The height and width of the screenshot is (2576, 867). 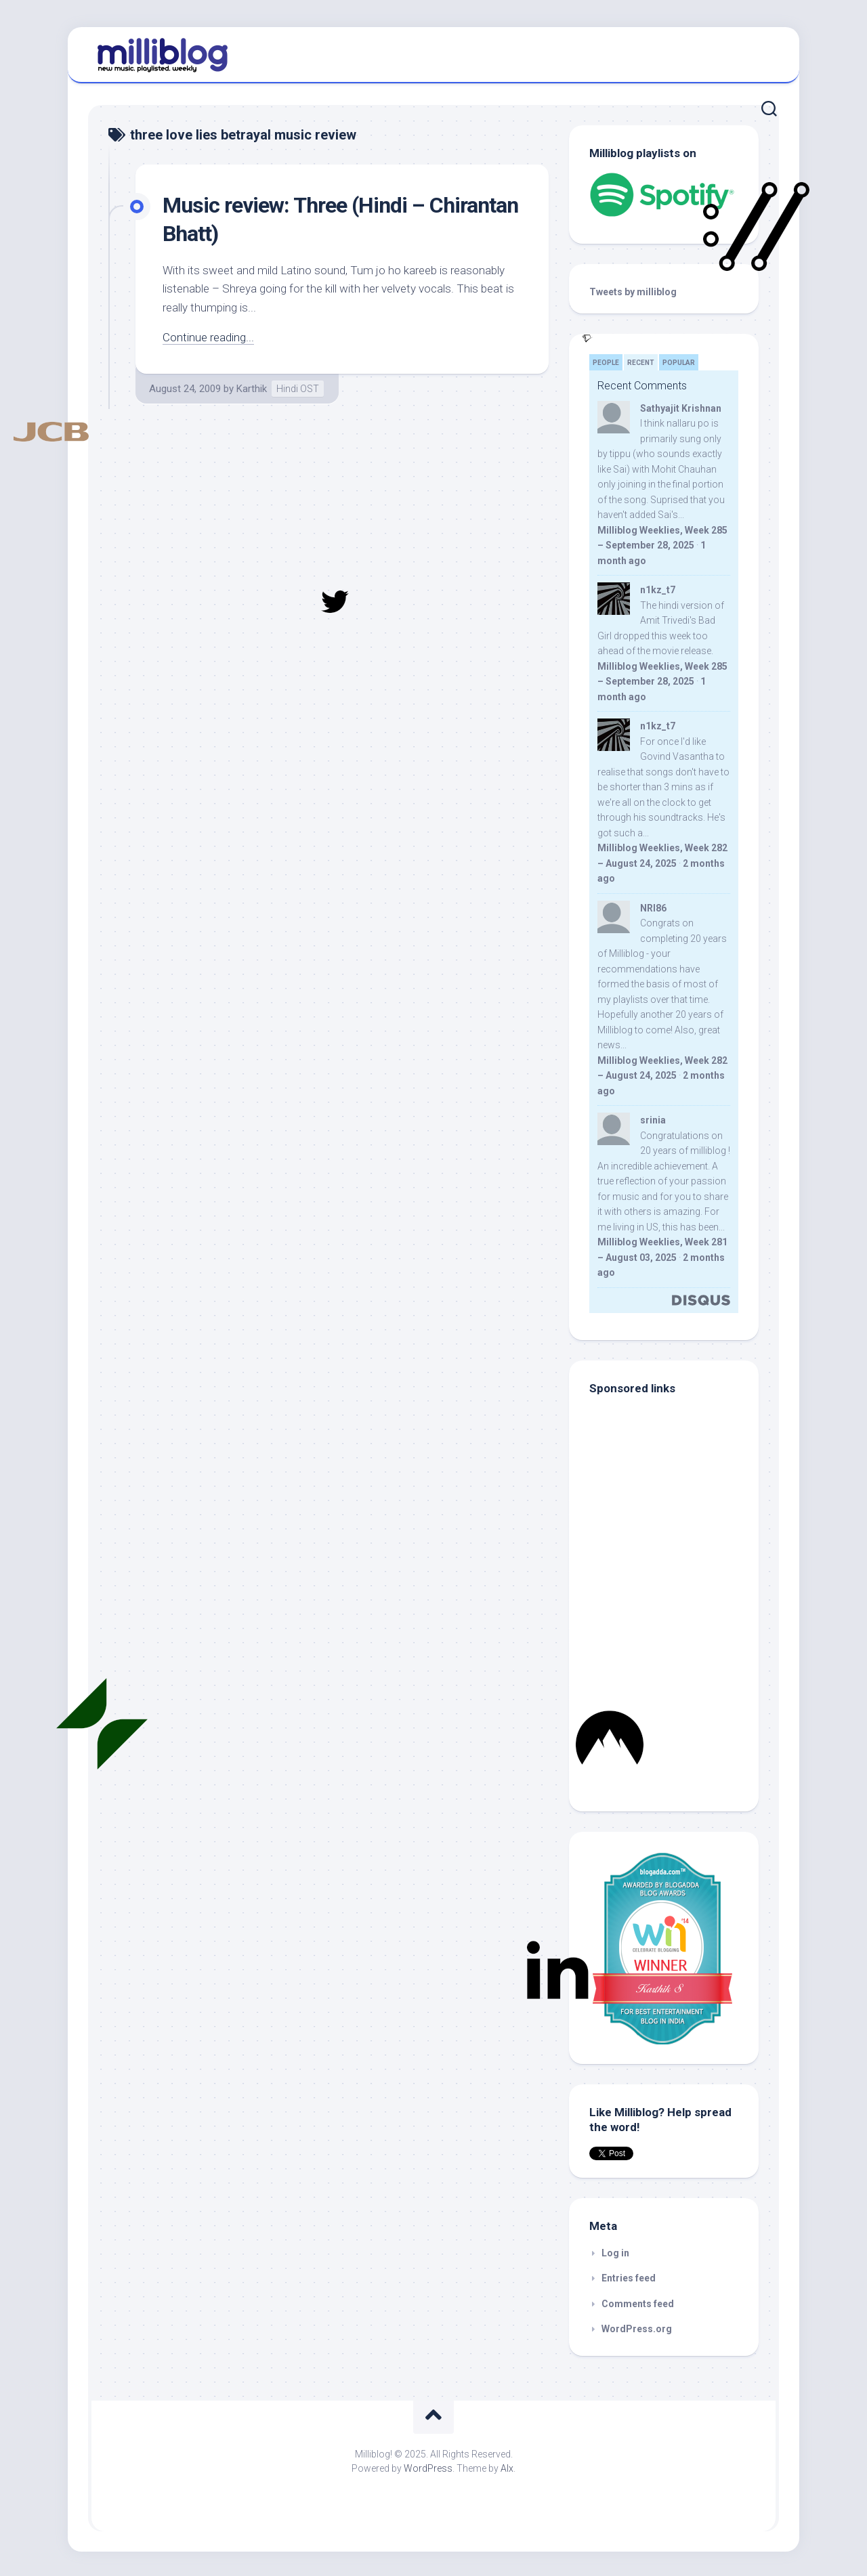 What do you see at coordinates (102, 1723) in the screenshot?
I see `glide app logo` at bounding box center [102, 1723].